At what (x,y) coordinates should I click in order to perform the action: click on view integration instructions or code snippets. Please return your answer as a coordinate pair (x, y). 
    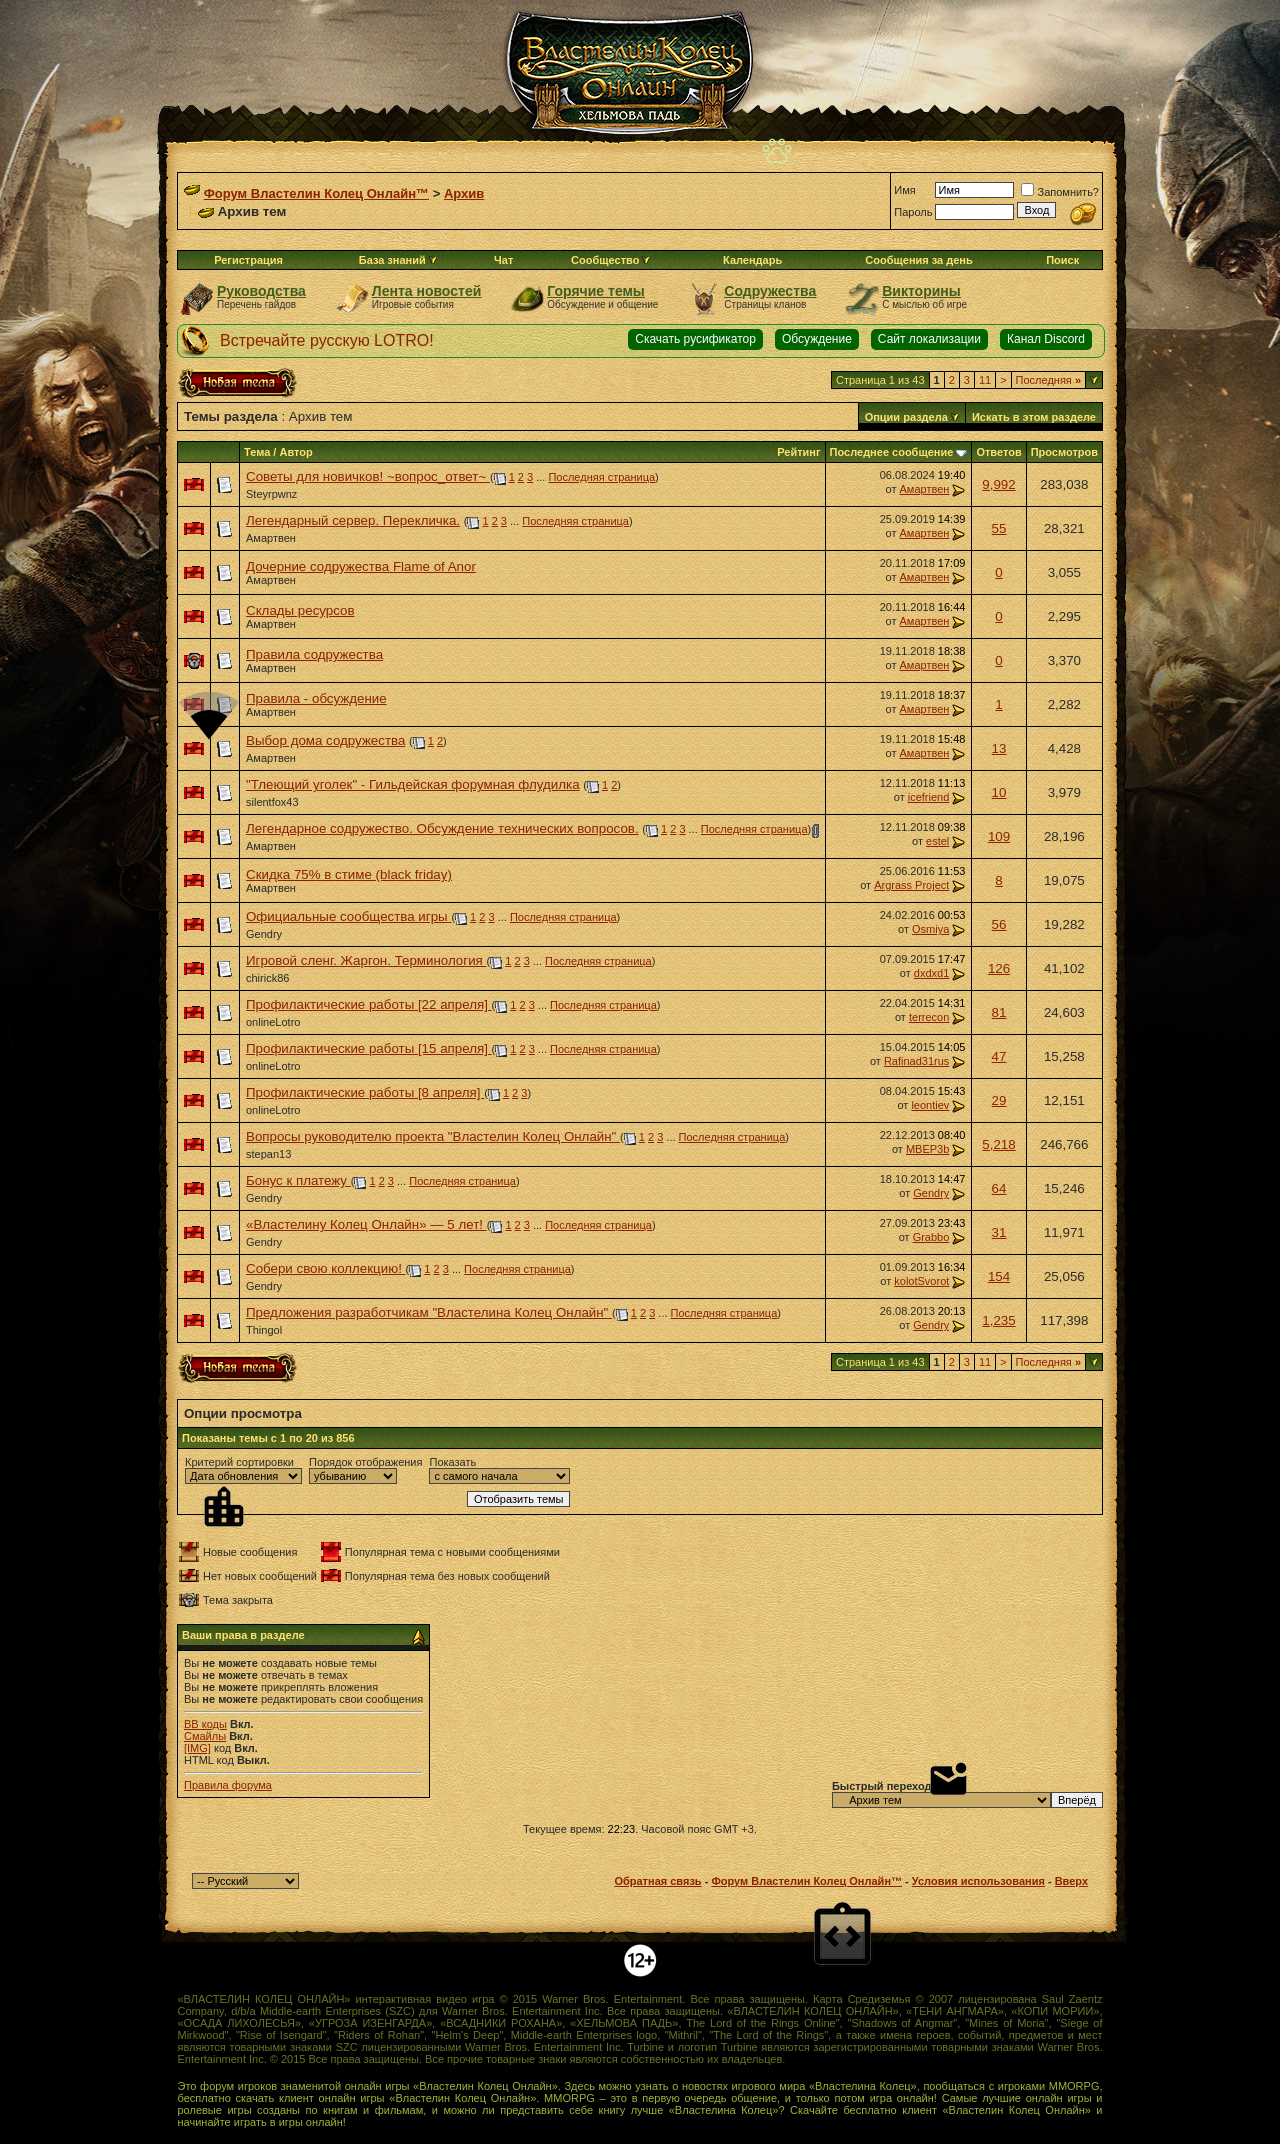
    Looking at the image, I should click on (842, 1936).